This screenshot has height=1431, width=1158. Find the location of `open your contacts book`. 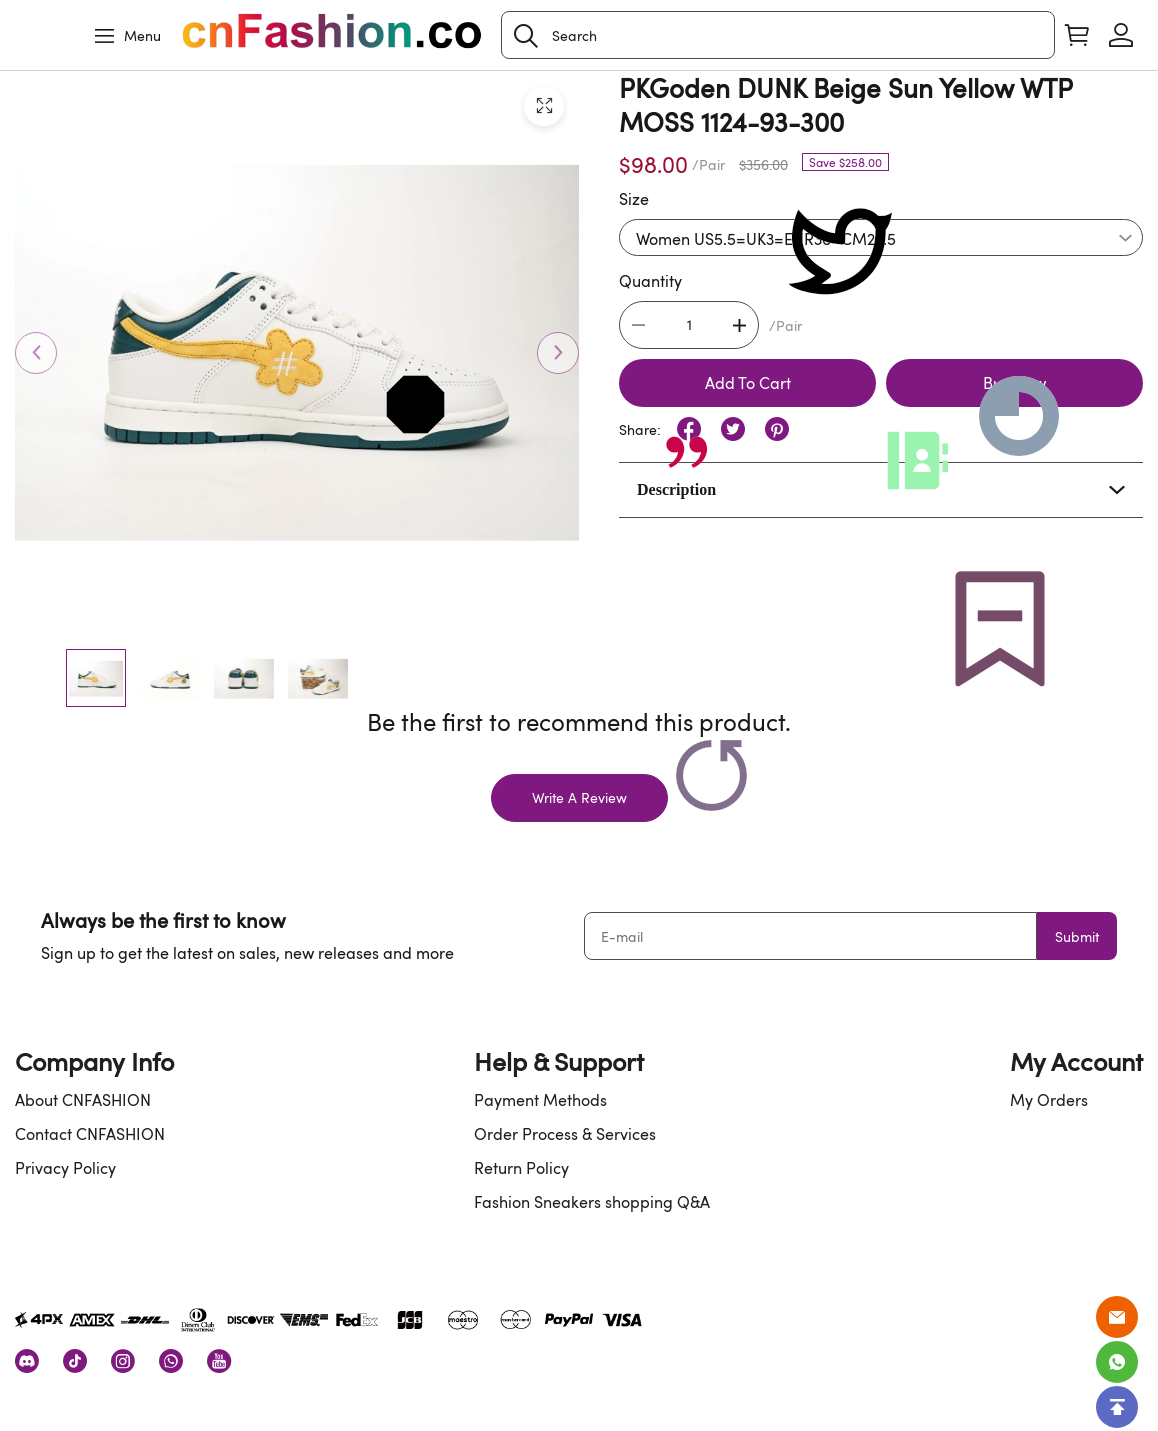

open your contacts book is located at coordinates (913, 460).